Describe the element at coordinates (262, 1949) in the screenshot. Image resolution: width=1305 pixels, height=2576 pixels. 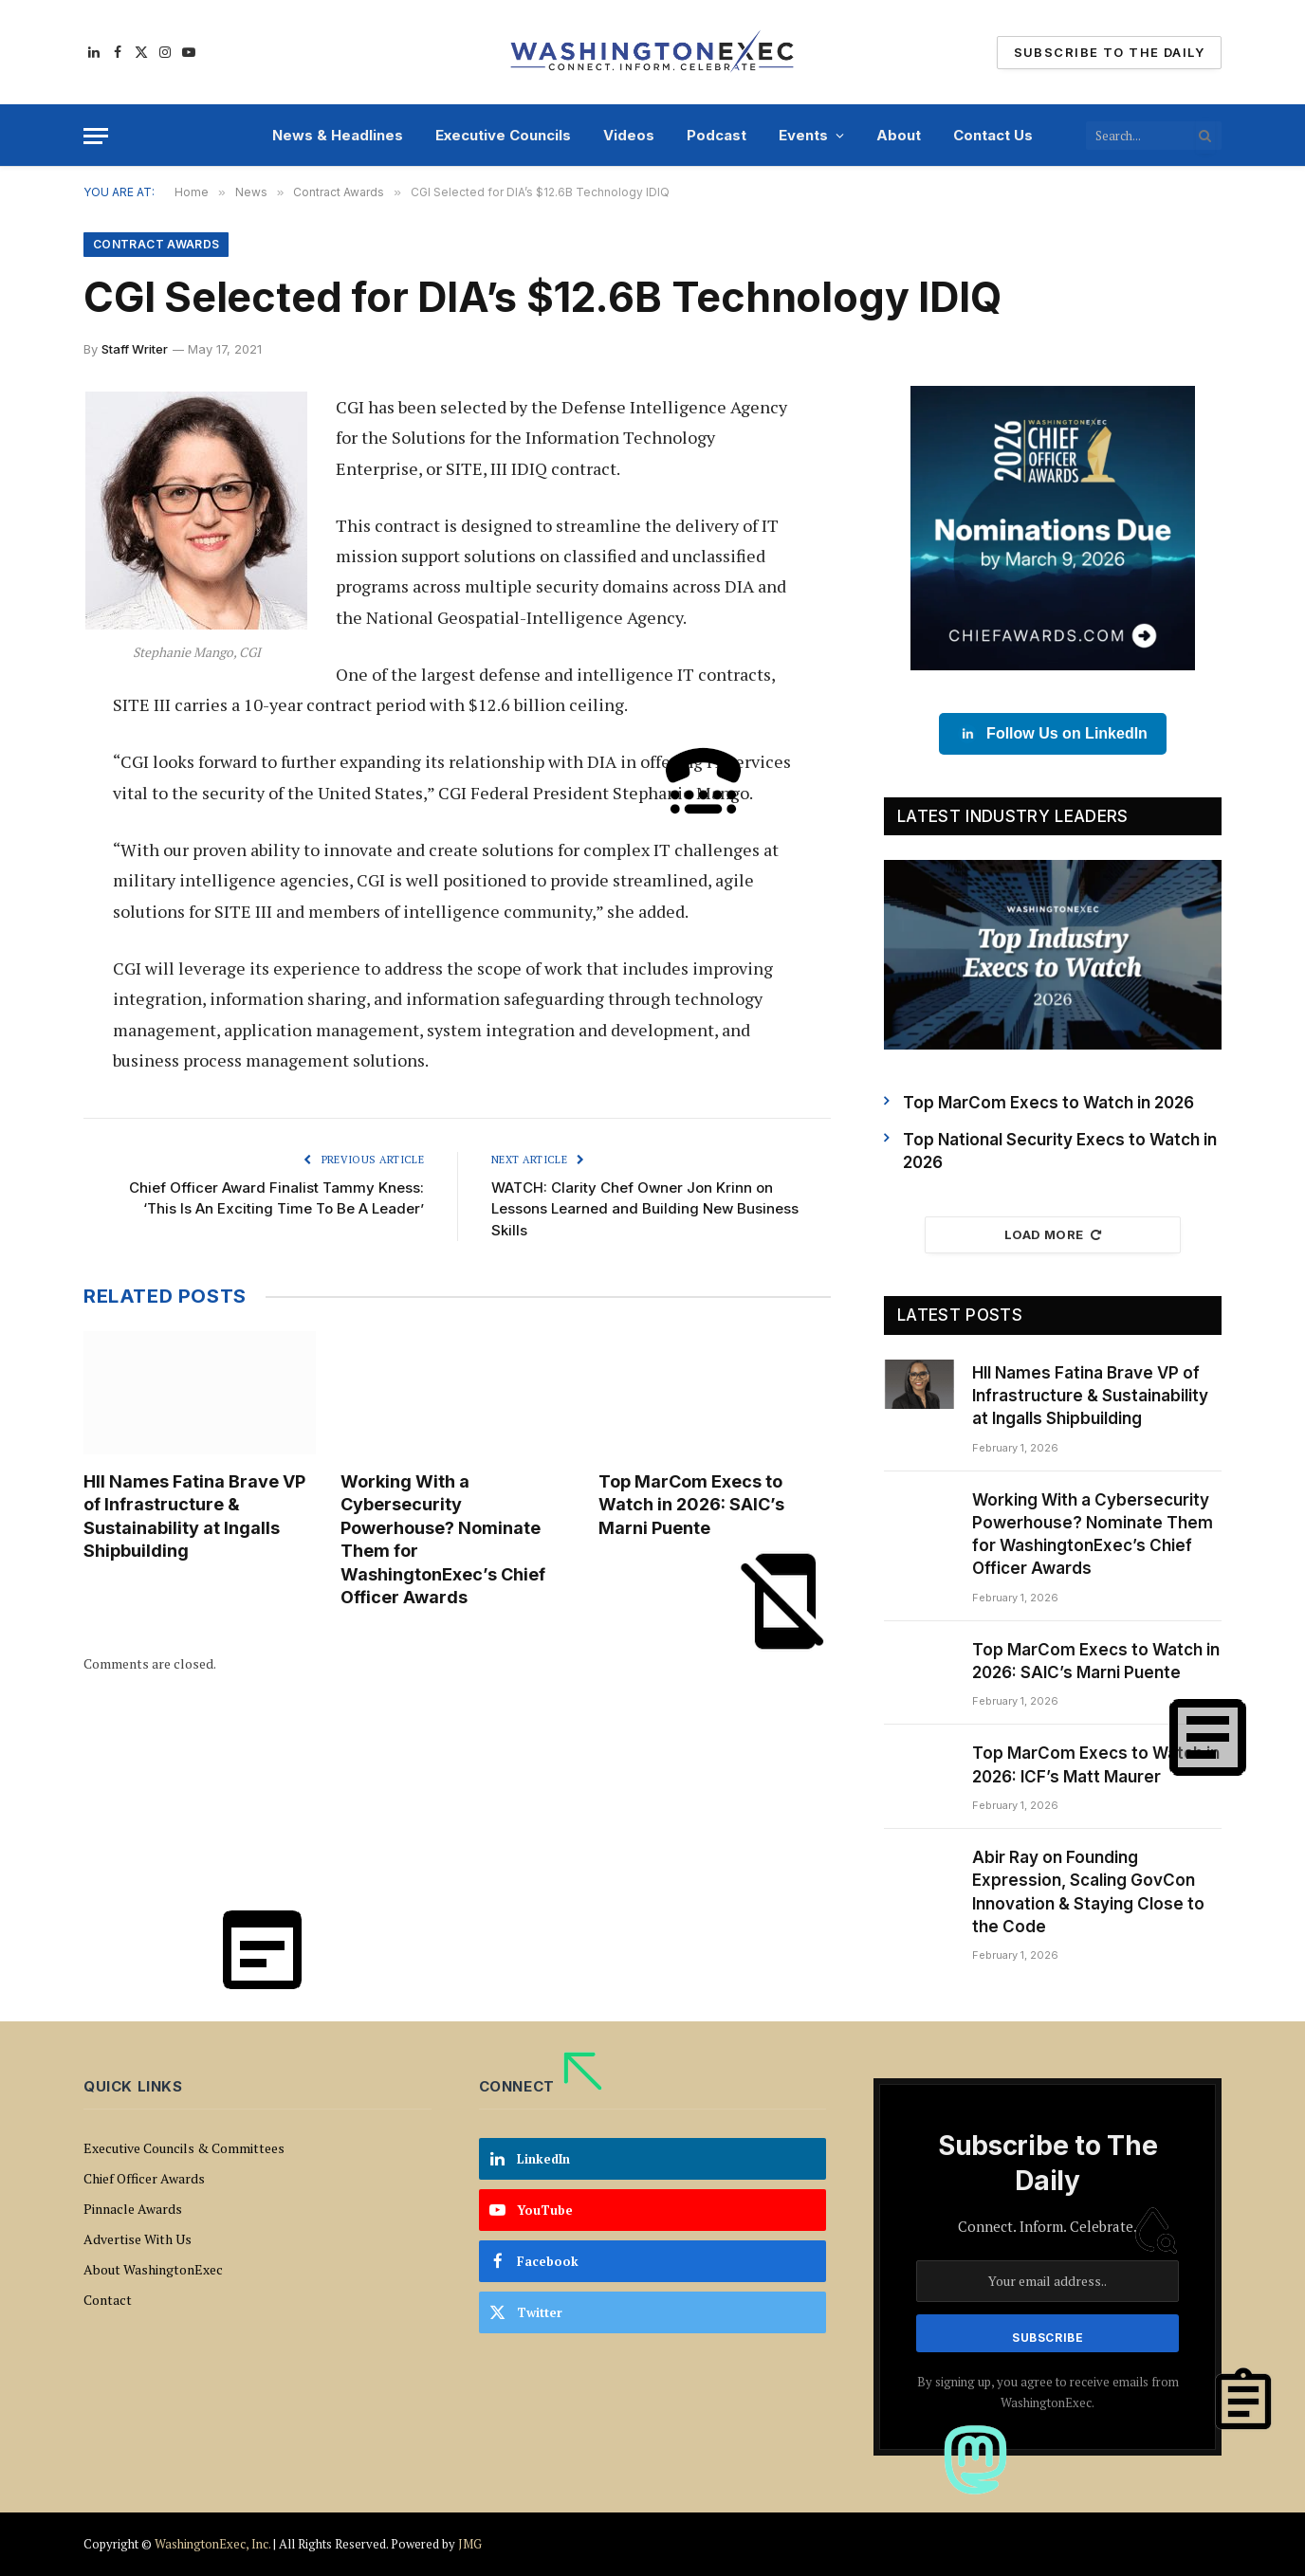
I see `open text editor or document composer` at that location.